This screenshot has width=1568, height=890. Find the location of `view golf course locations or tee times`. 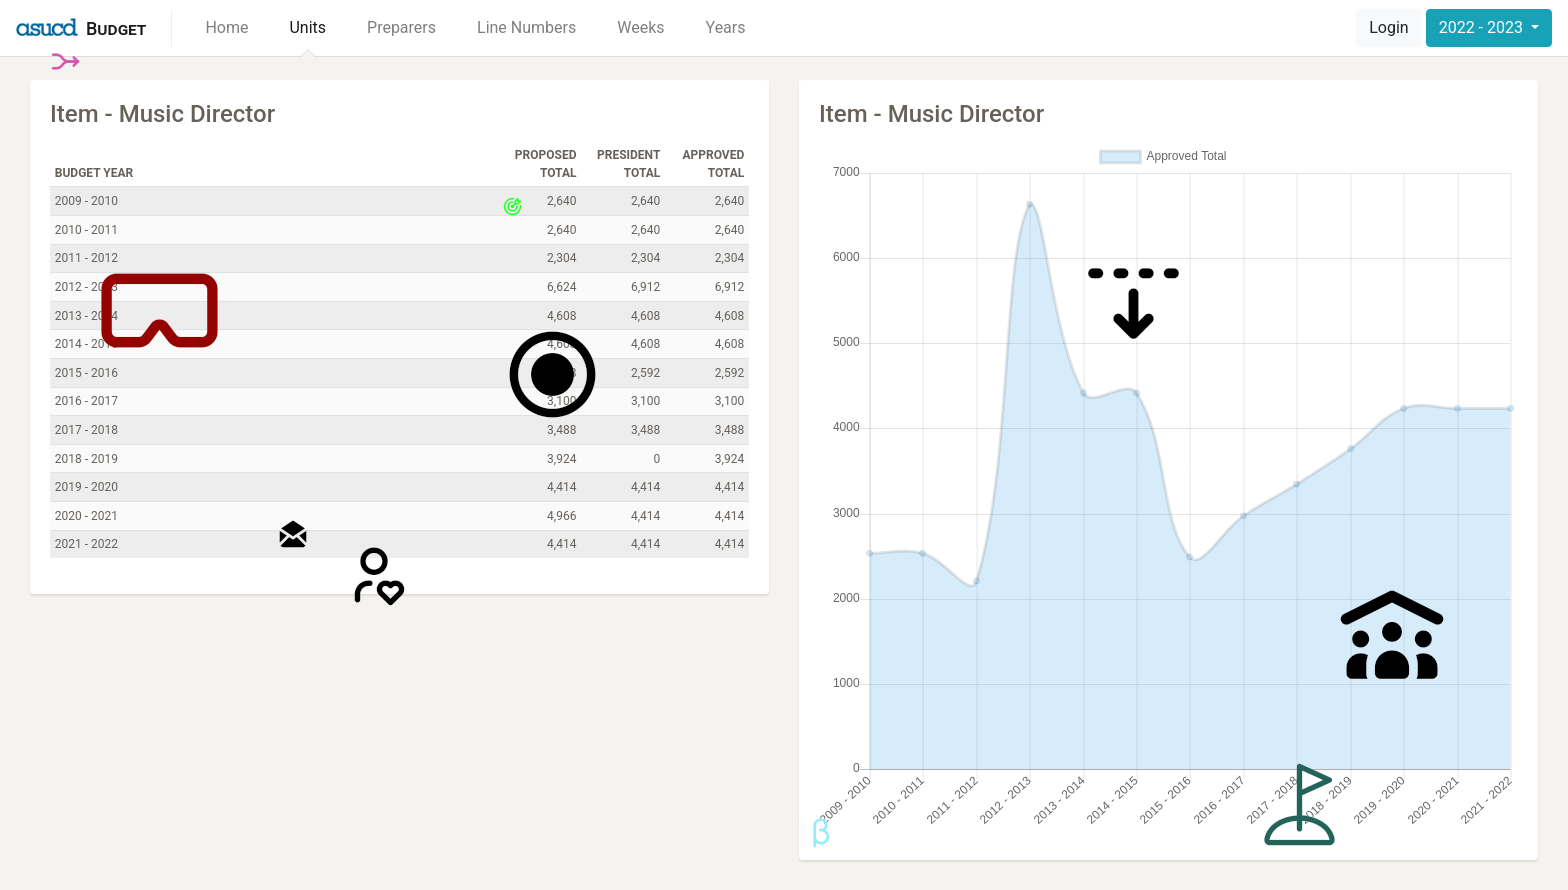

view golf course locations or tee times is located at coordinates (1299, 804).